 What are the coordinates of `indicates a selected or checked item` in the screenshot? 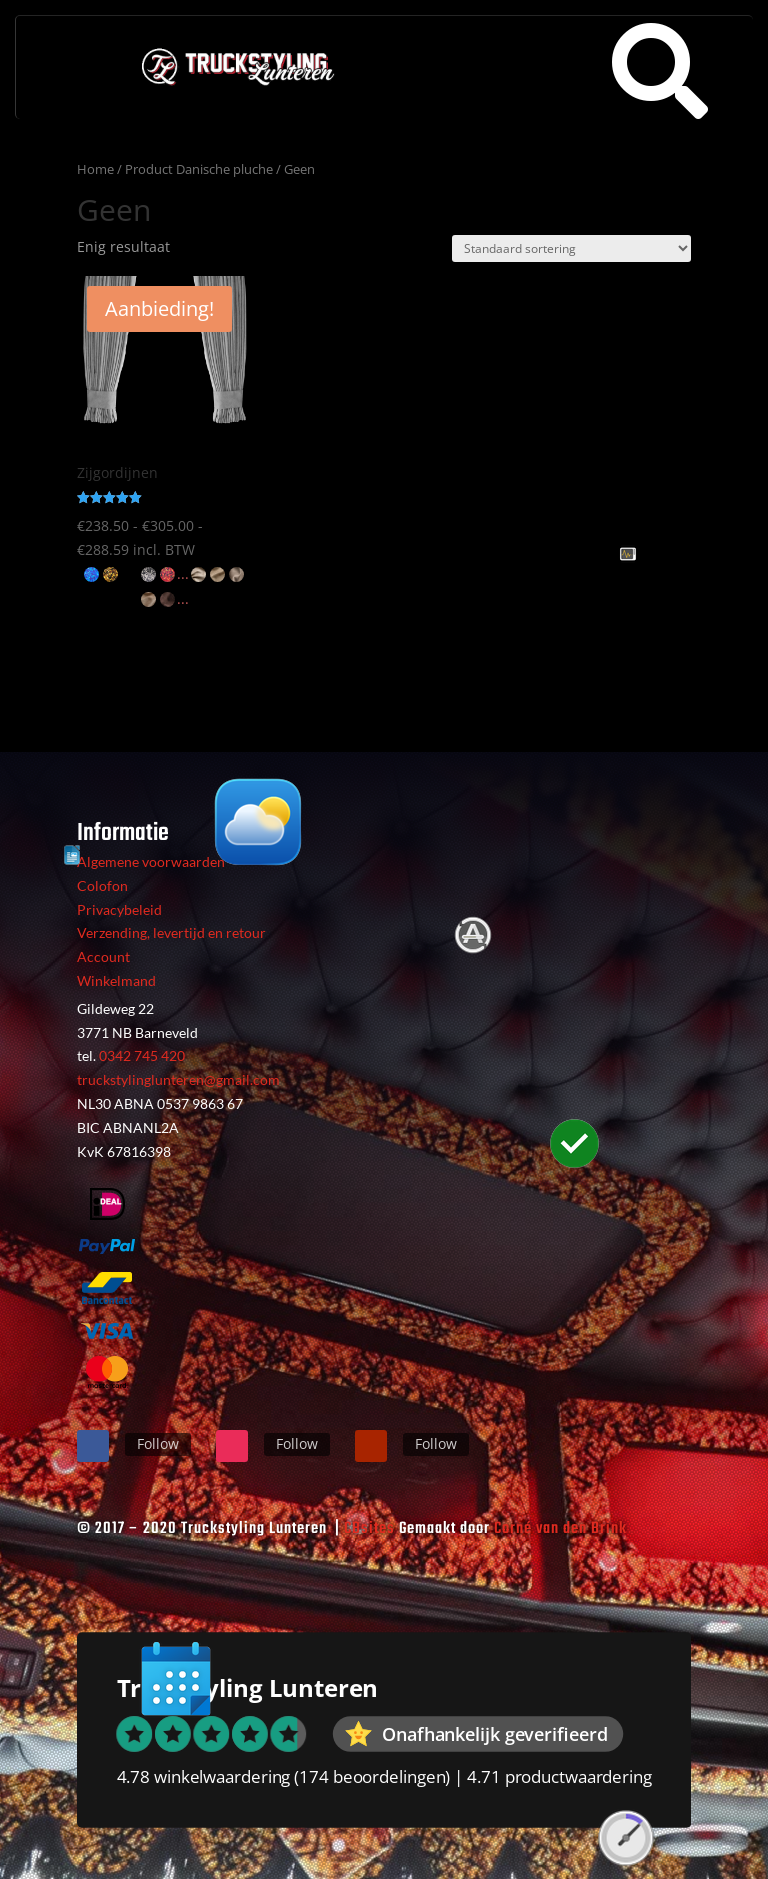 It's located at (574, 1143).